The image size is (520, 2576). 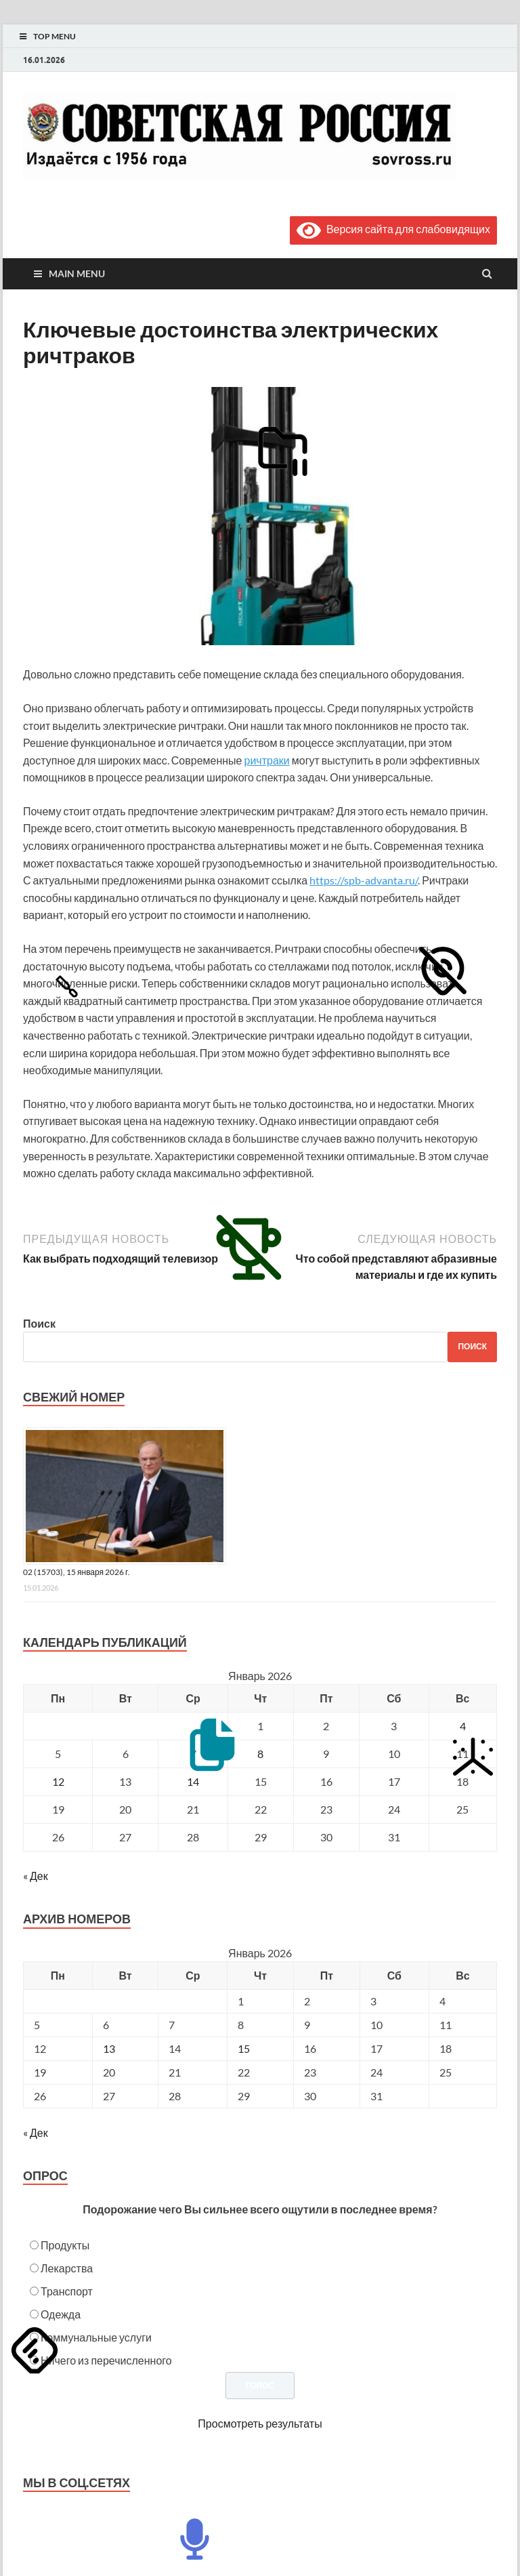 I want to click on access your files and documents, so click(x=211, y=1744).